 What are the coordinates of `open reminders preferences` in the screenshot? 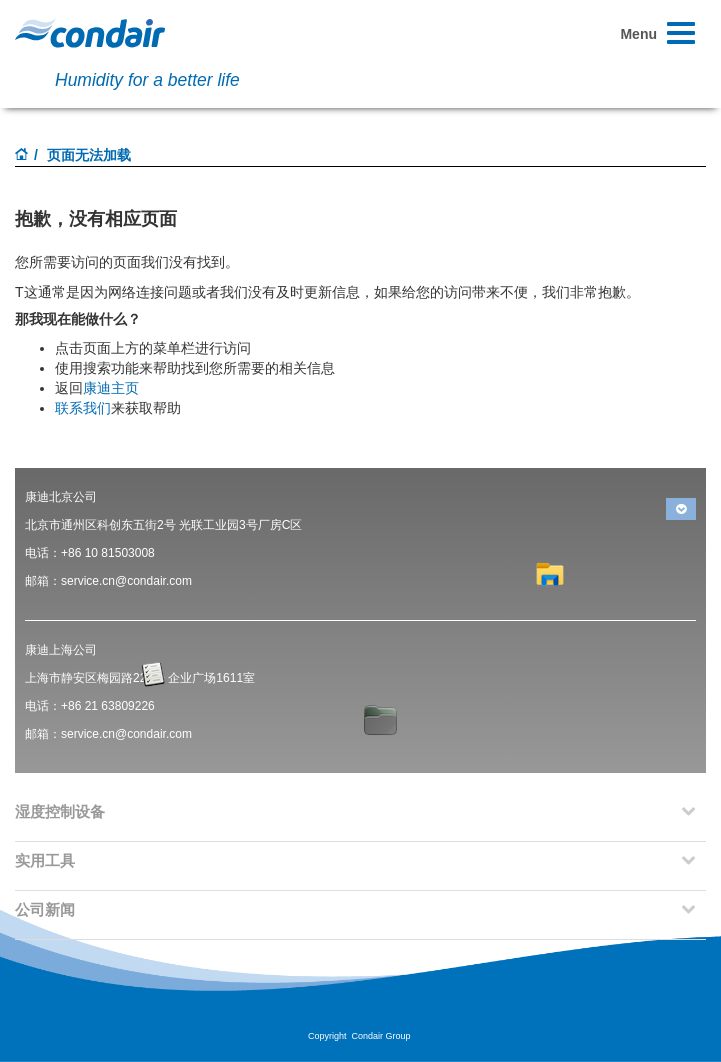 It's located at (153, 674).